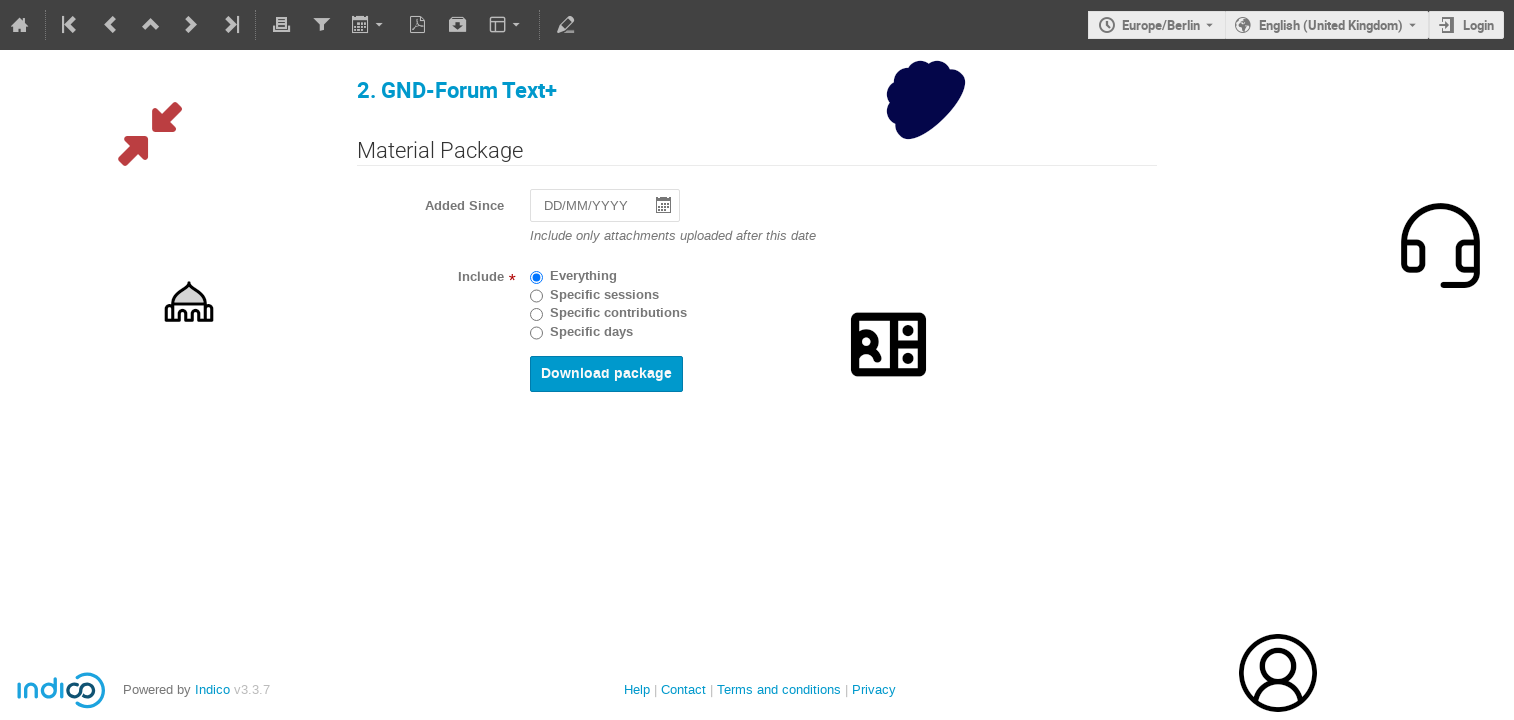 This screenshot has height=720, width=1514. Describe the element at coordinates (1278, 673) in the screenshot. I see `access your account settings` at that location.